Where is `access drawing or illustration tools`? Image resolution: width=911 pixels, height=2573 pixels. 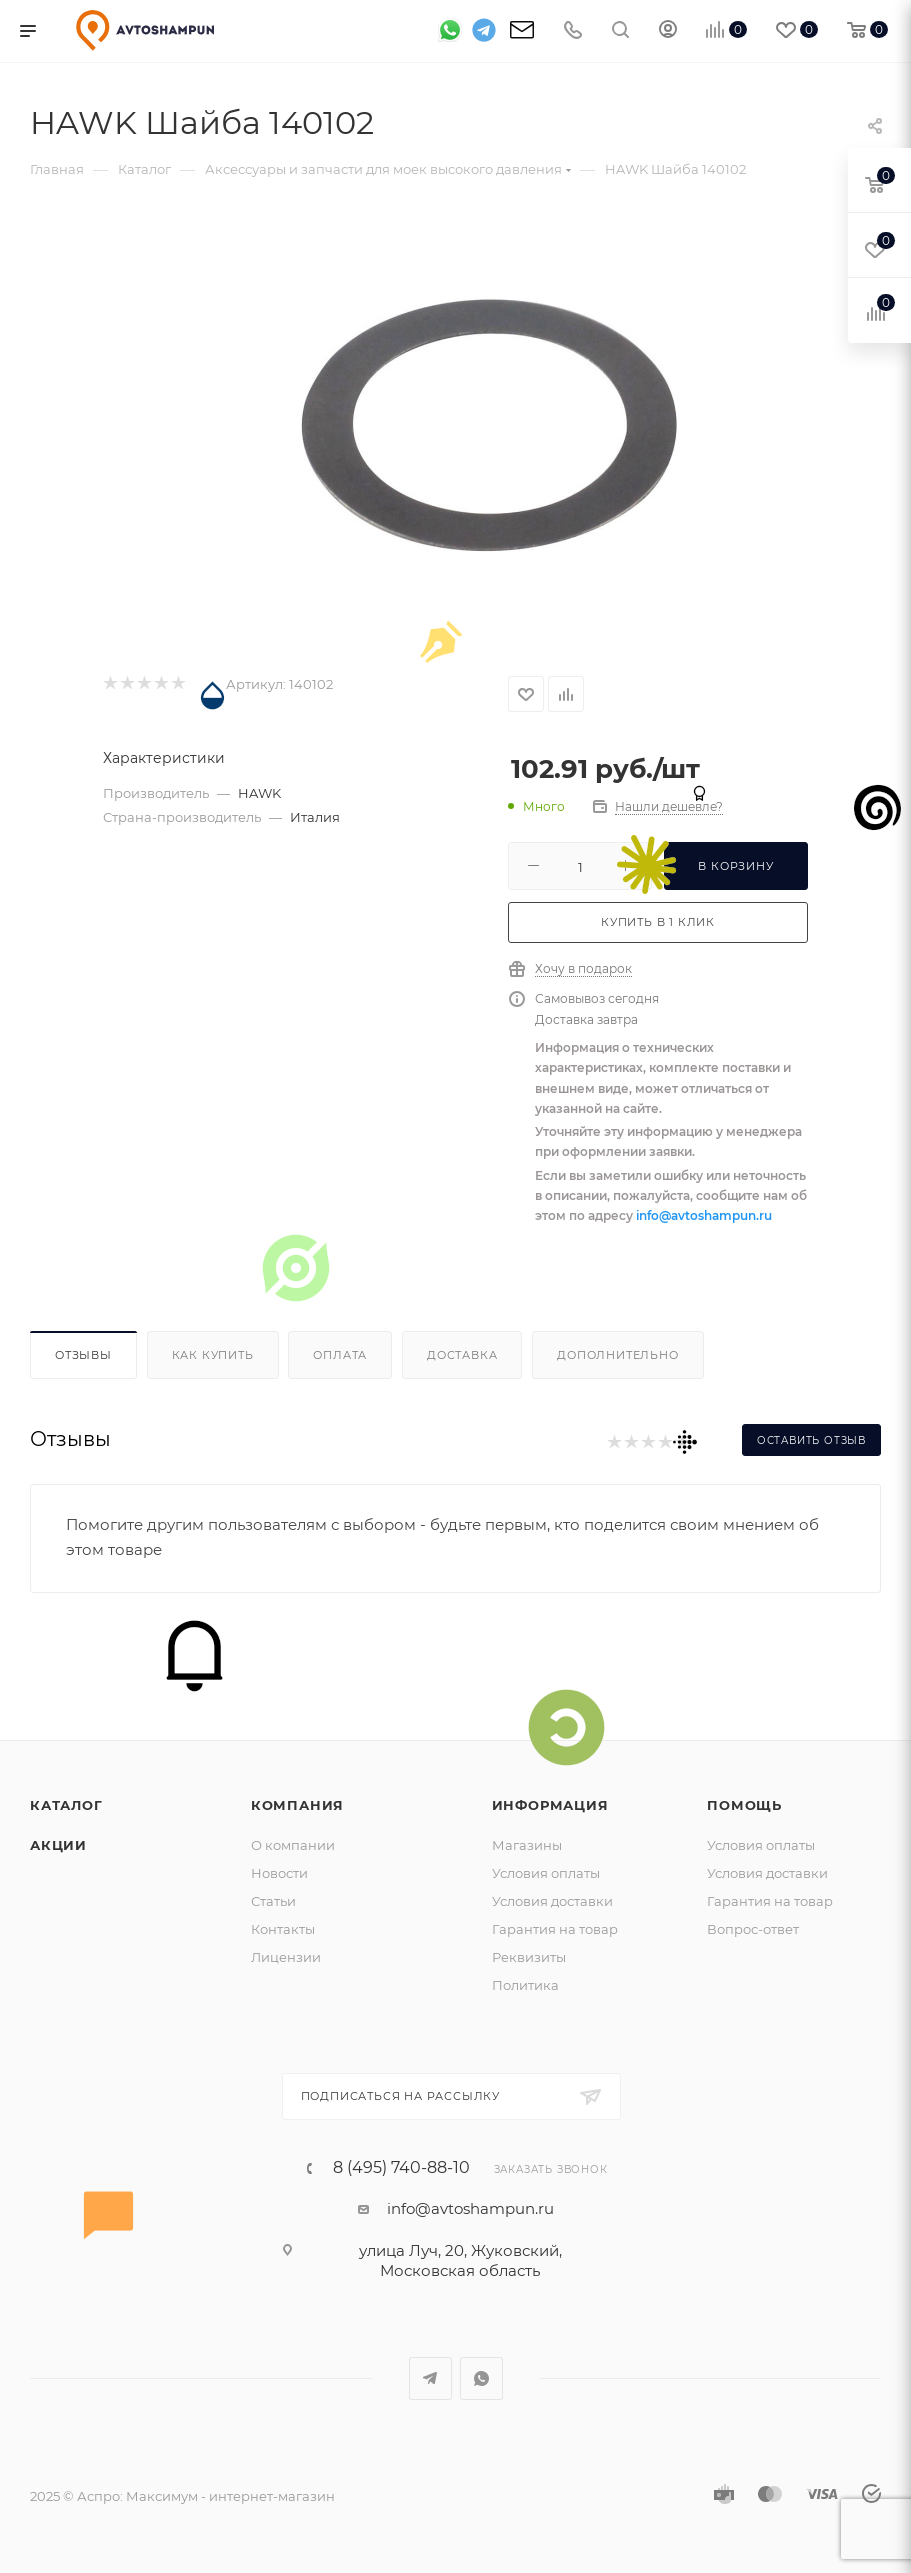
access drawing or illustration tools is located at coordinates (439, 641).